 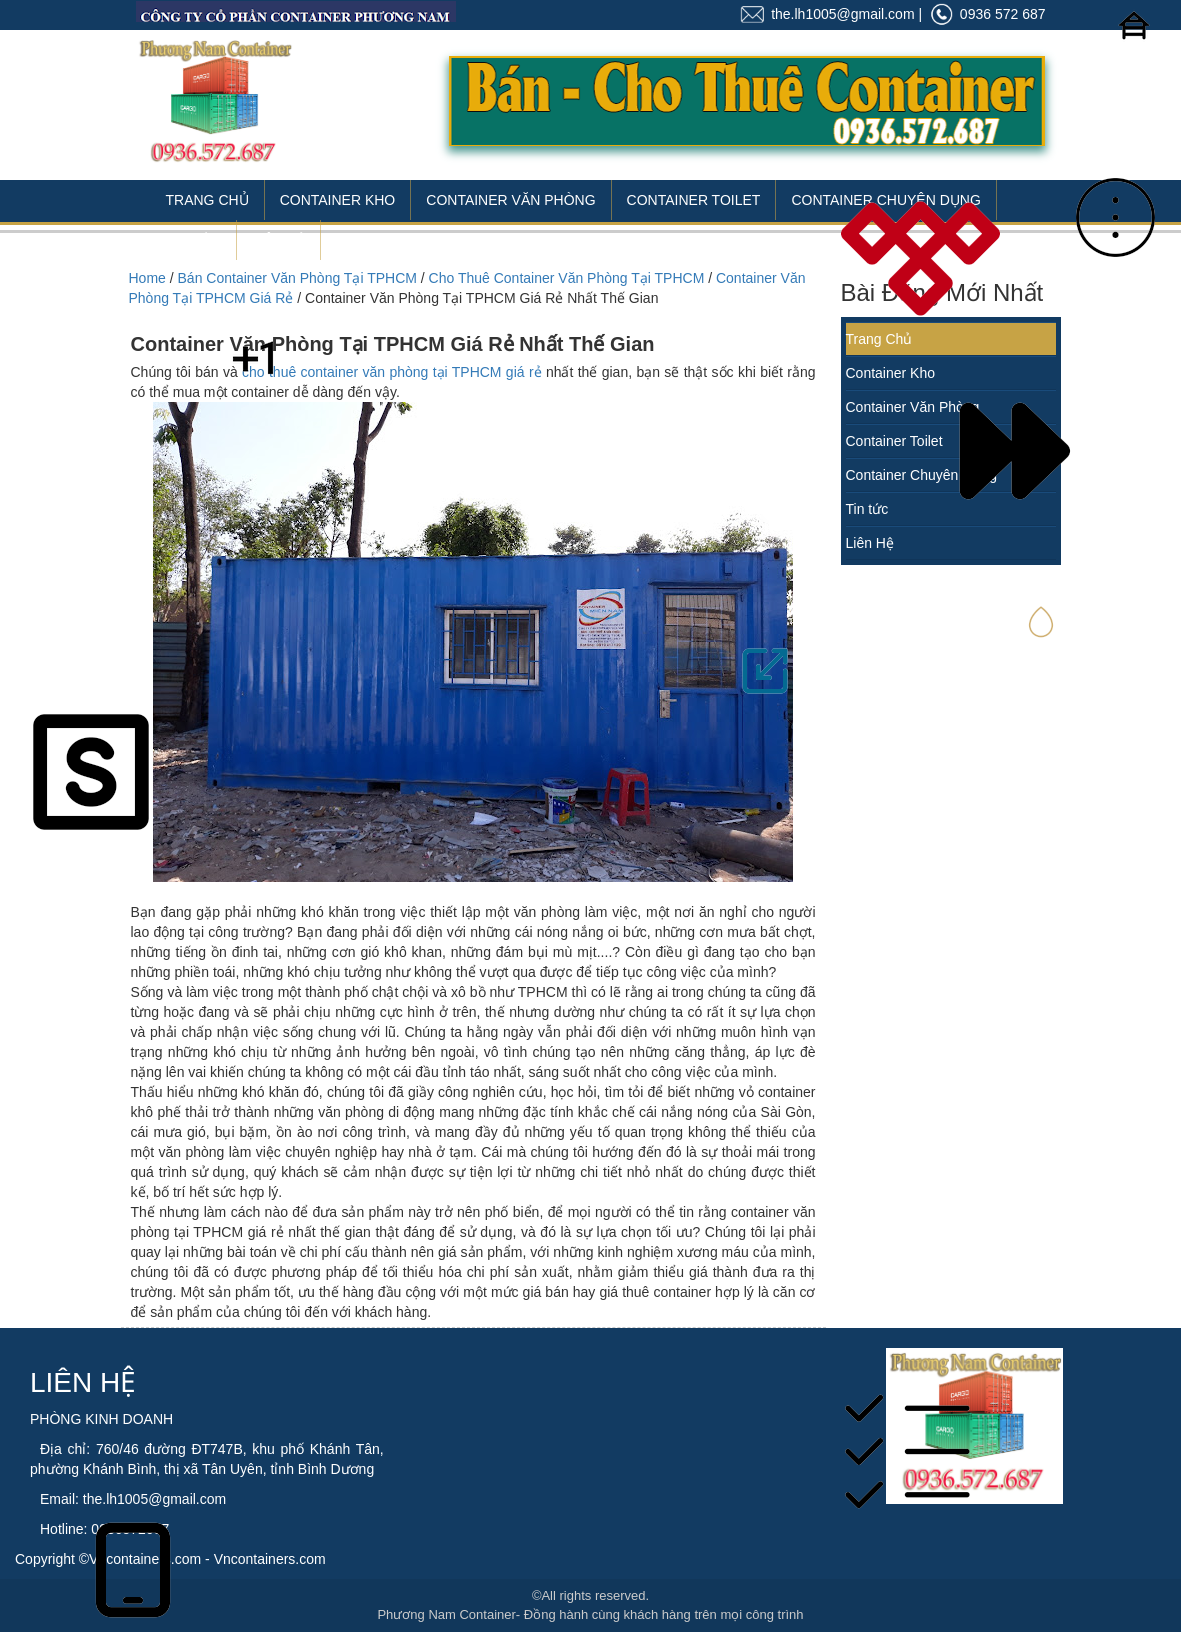 I want to click on switch to tablet view or layout, so click(x=133, y=1570).